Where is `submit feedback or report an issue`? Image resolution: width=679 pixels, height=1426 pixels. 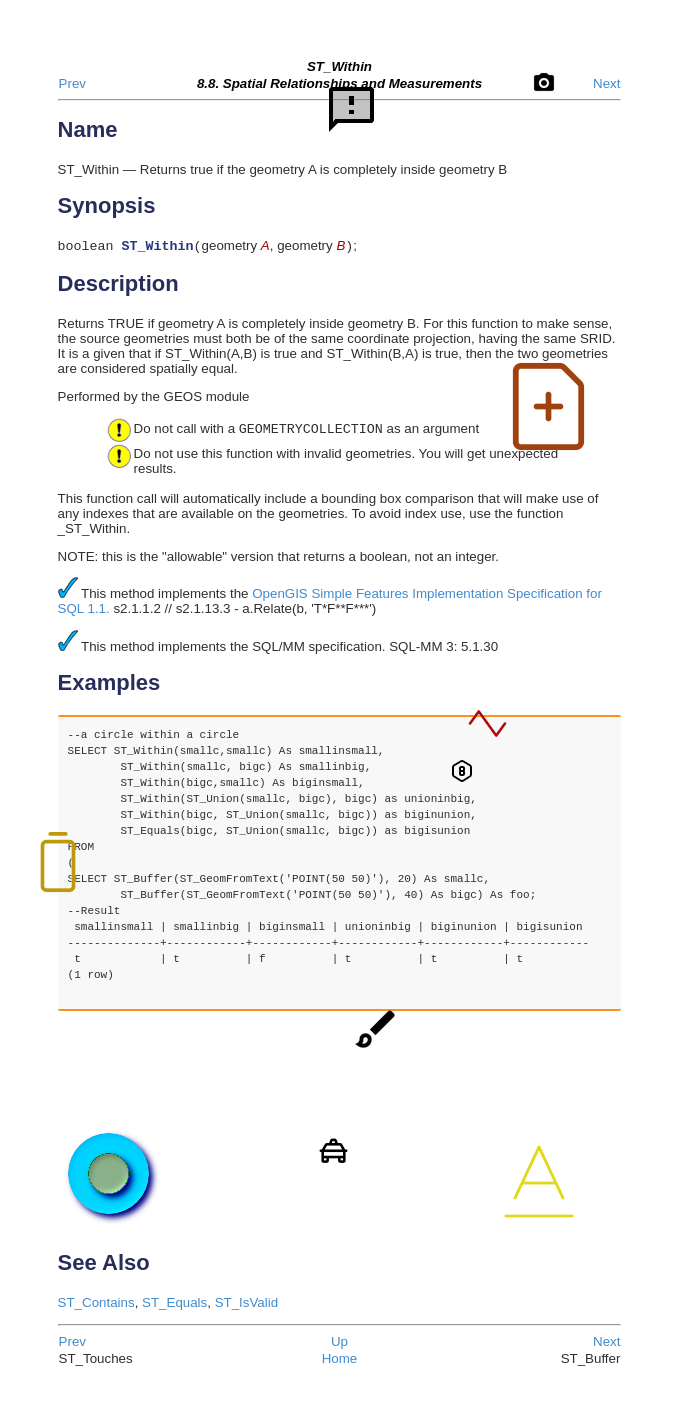 submit feedback or report an issue is located at coordinates (351, 109).